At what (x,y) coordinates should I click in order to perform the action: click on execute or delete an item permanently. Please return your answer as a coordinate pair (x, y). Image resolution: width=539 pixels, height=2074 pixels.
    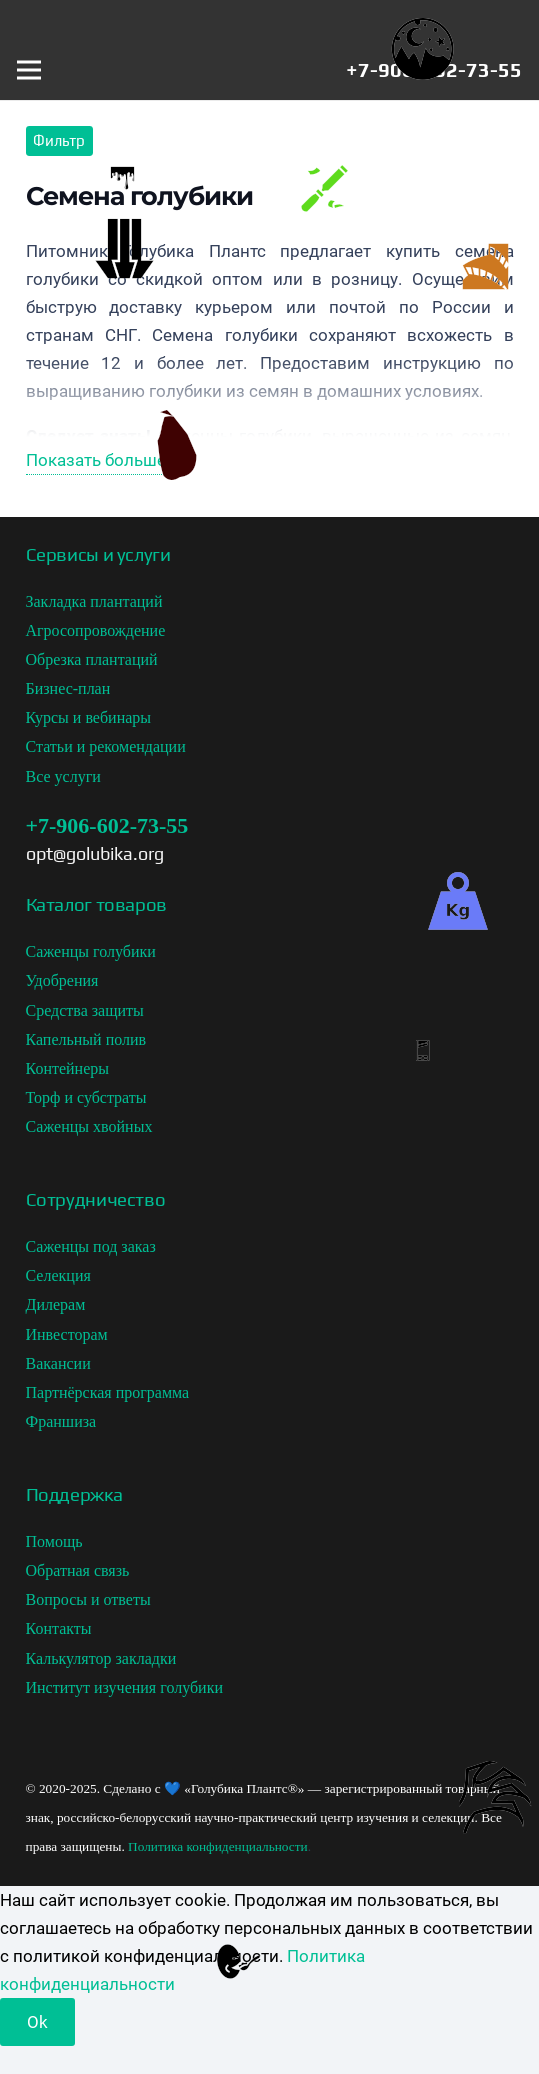
    Looking at the image, I should click on (422, 1050).